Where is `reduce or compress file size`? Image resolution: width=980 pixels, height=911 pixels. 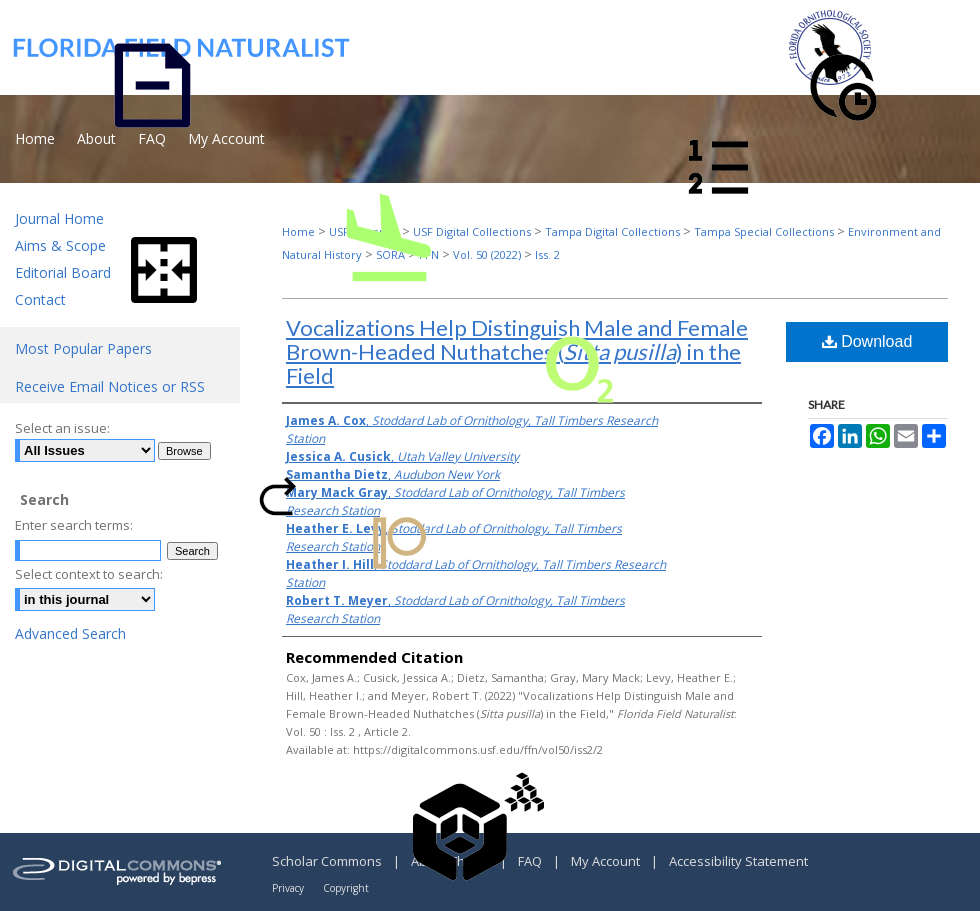 reduce or compress file size is located at coordinates (152, 85).